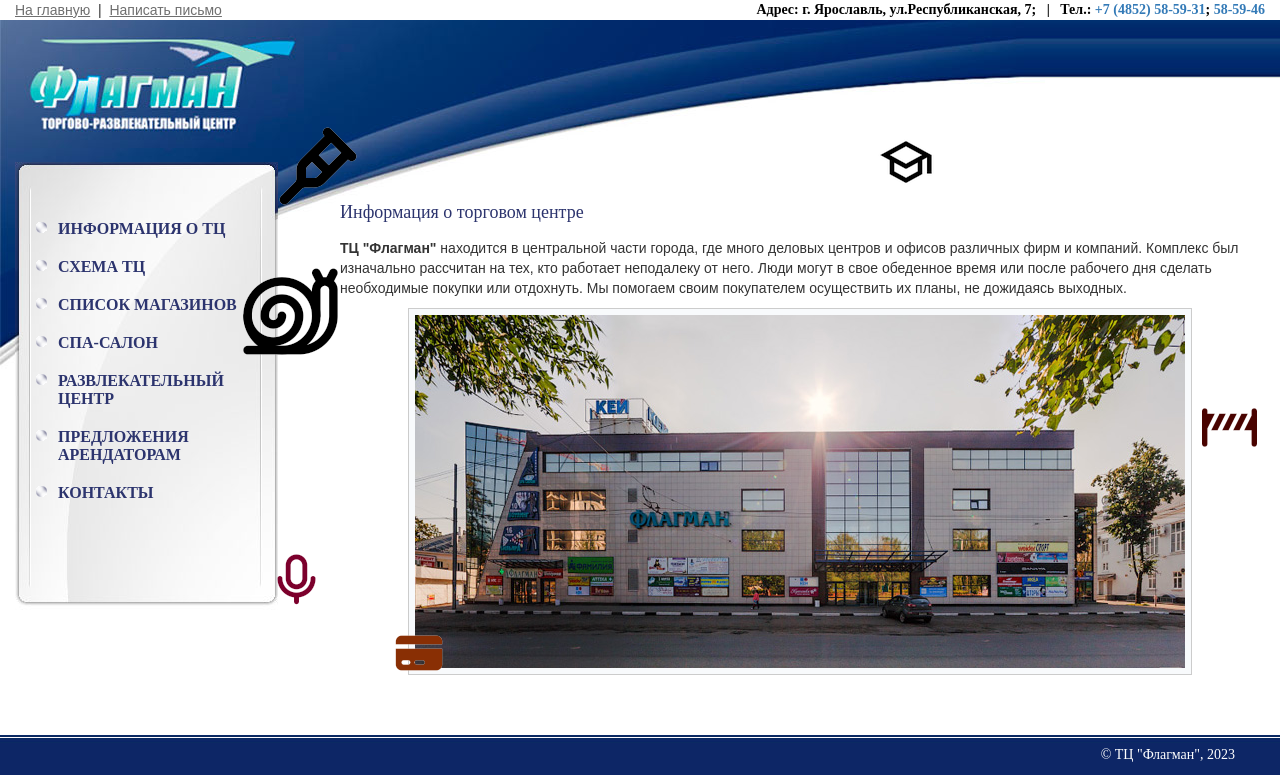  I want to click on indicates accessibility or mobility assistance options, so click(318, 166).